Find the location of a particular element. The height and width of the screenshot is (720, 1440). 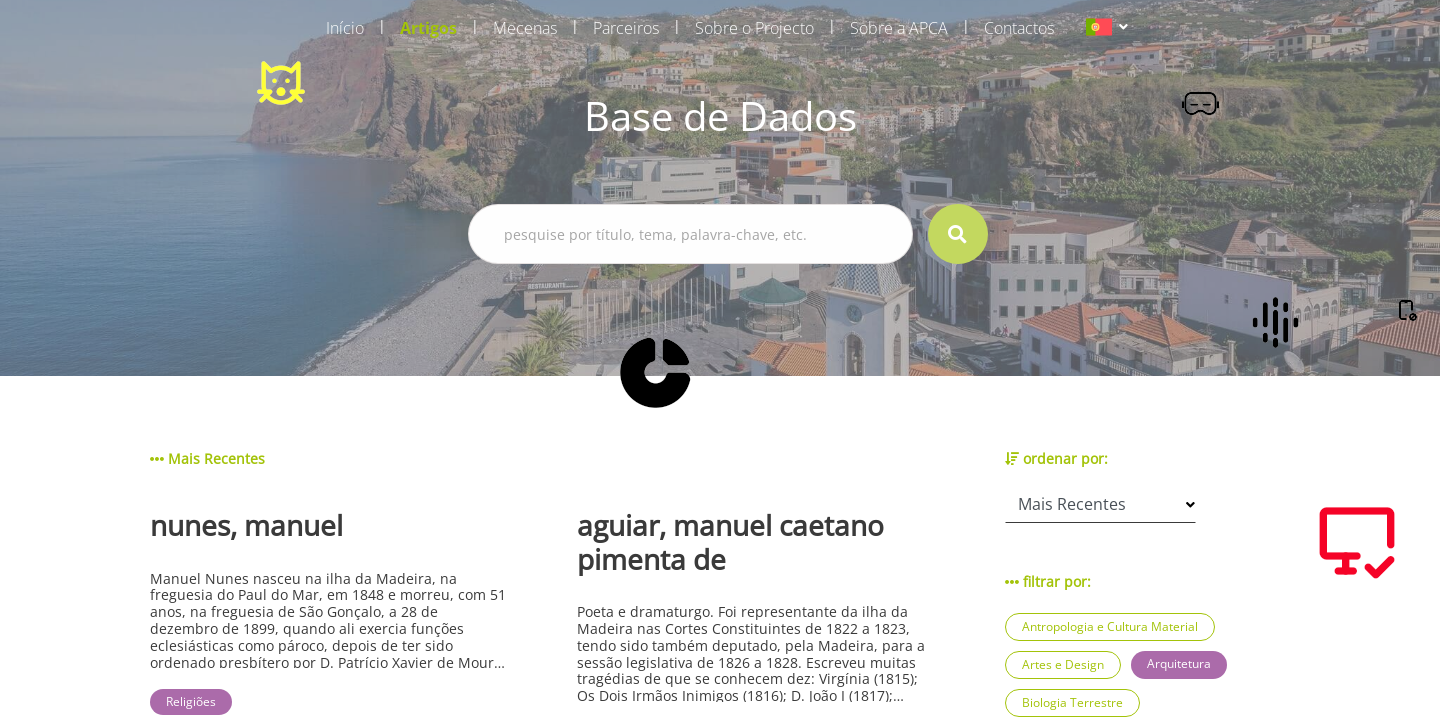

open Google Podcasts is located at coordinates (1275, 322).